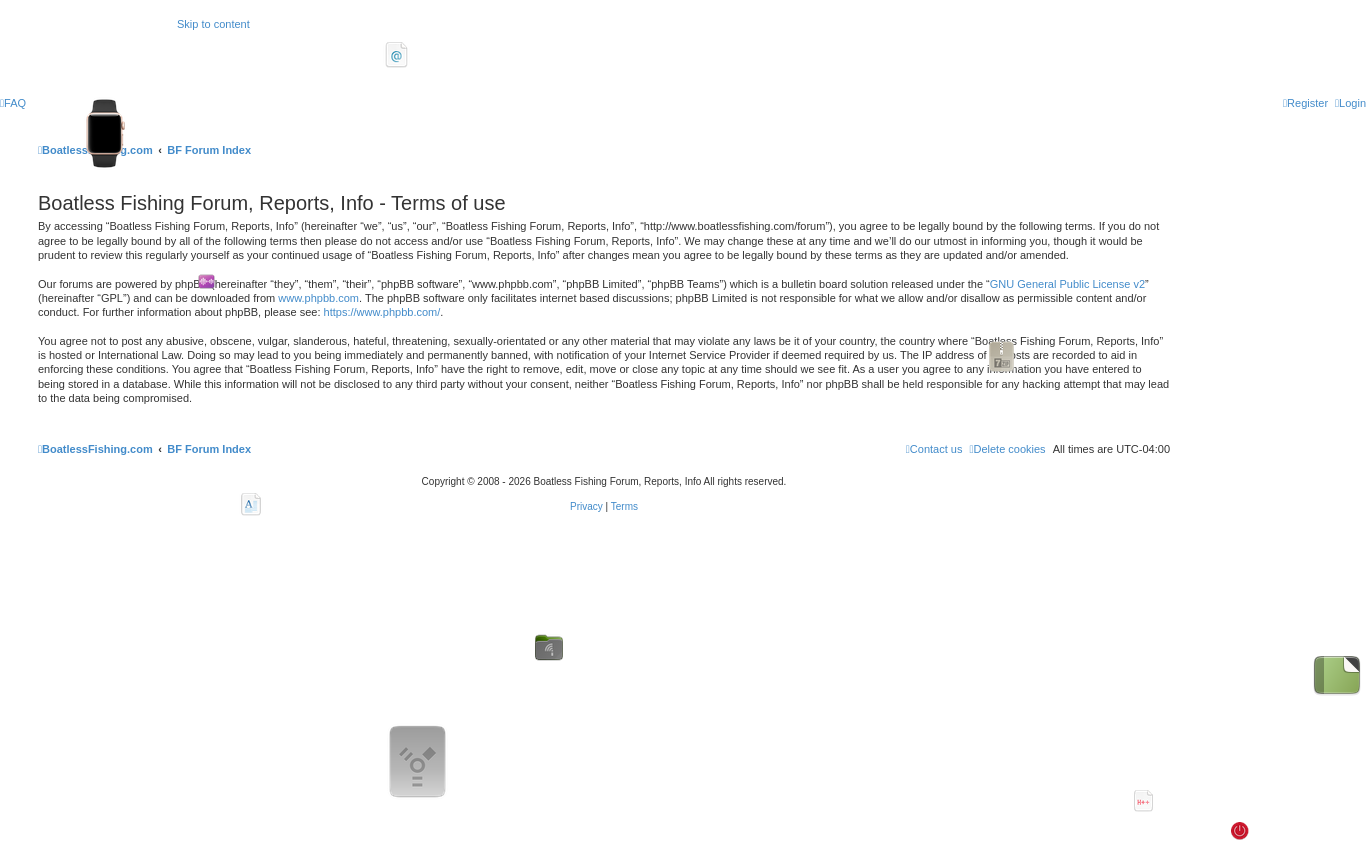  Describe the element at coordinates (549, 647) in the screenshot. I see `open insync cloud sync folder` at that location.